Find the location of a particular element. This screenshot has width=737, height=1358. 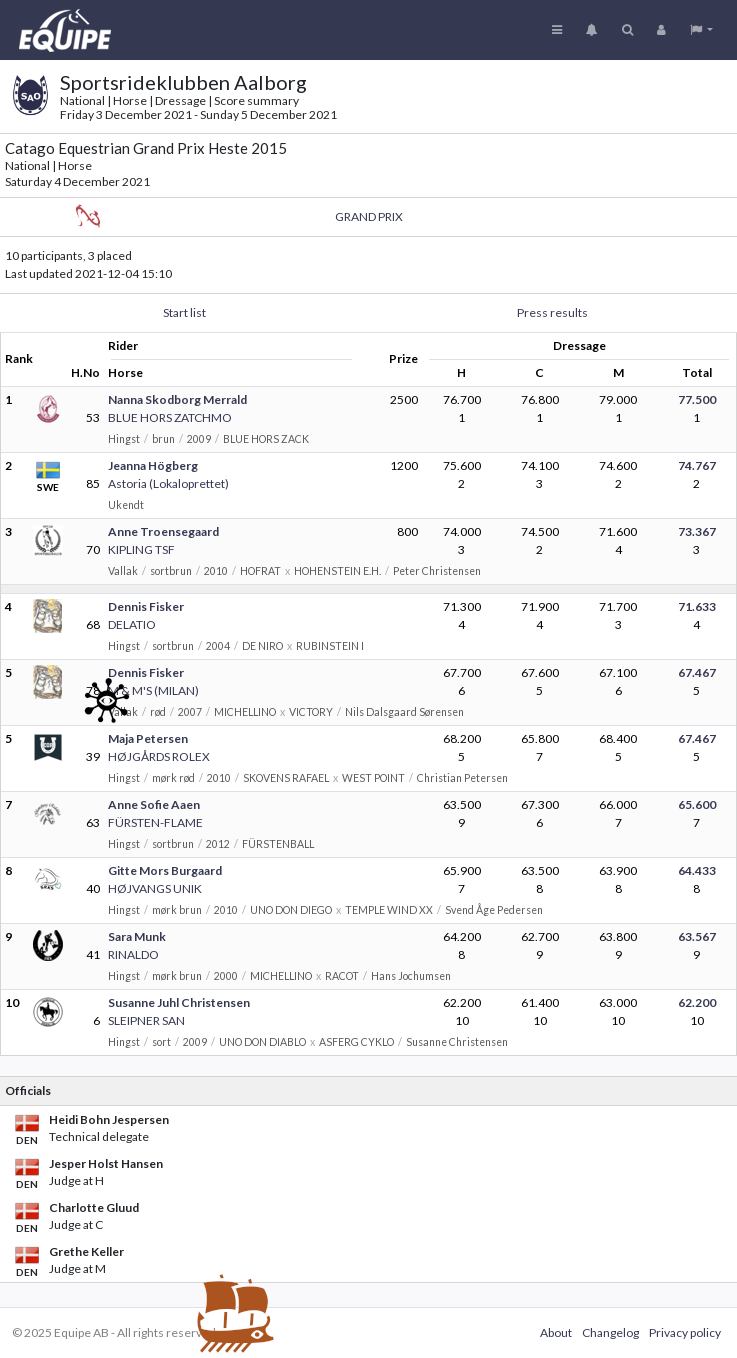

select ancient naval unit in strategy game is located at coordinates (235, 1313).